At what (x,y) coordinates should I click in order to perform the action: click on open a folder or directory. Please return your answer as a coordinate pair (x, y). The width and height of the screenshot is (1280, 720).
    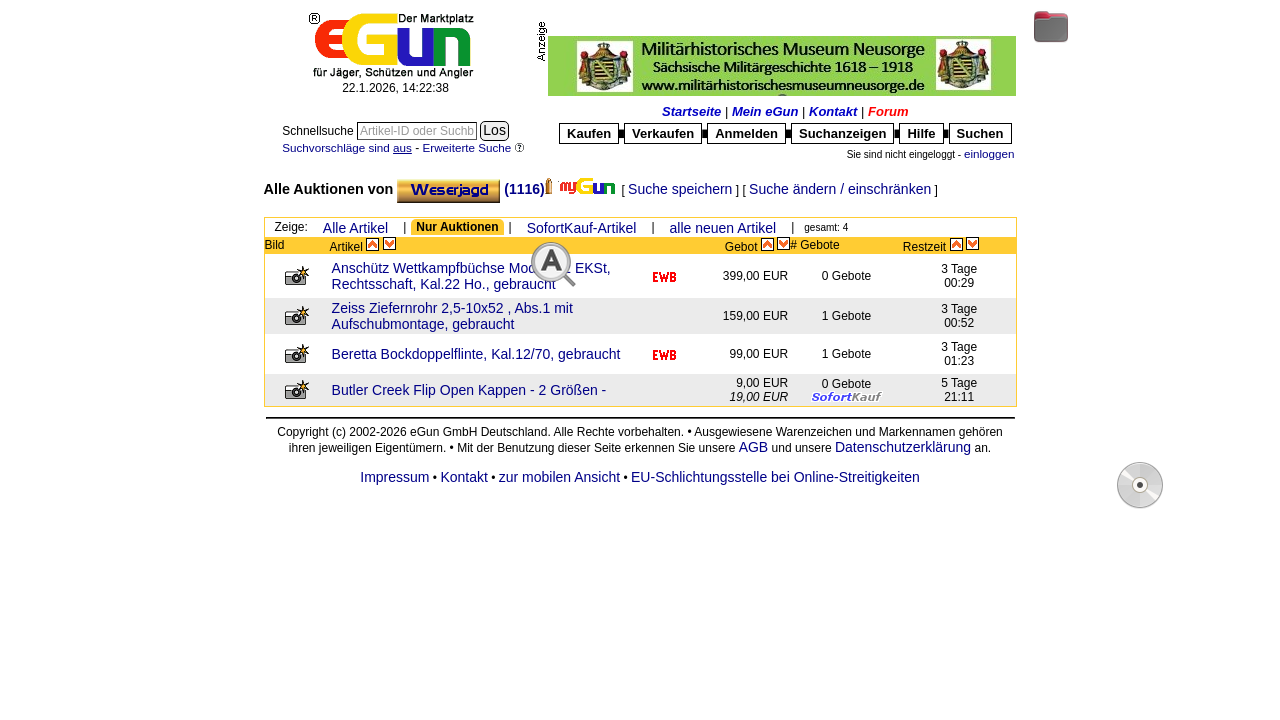
    Looking at the image, I should click on (1051, 26).